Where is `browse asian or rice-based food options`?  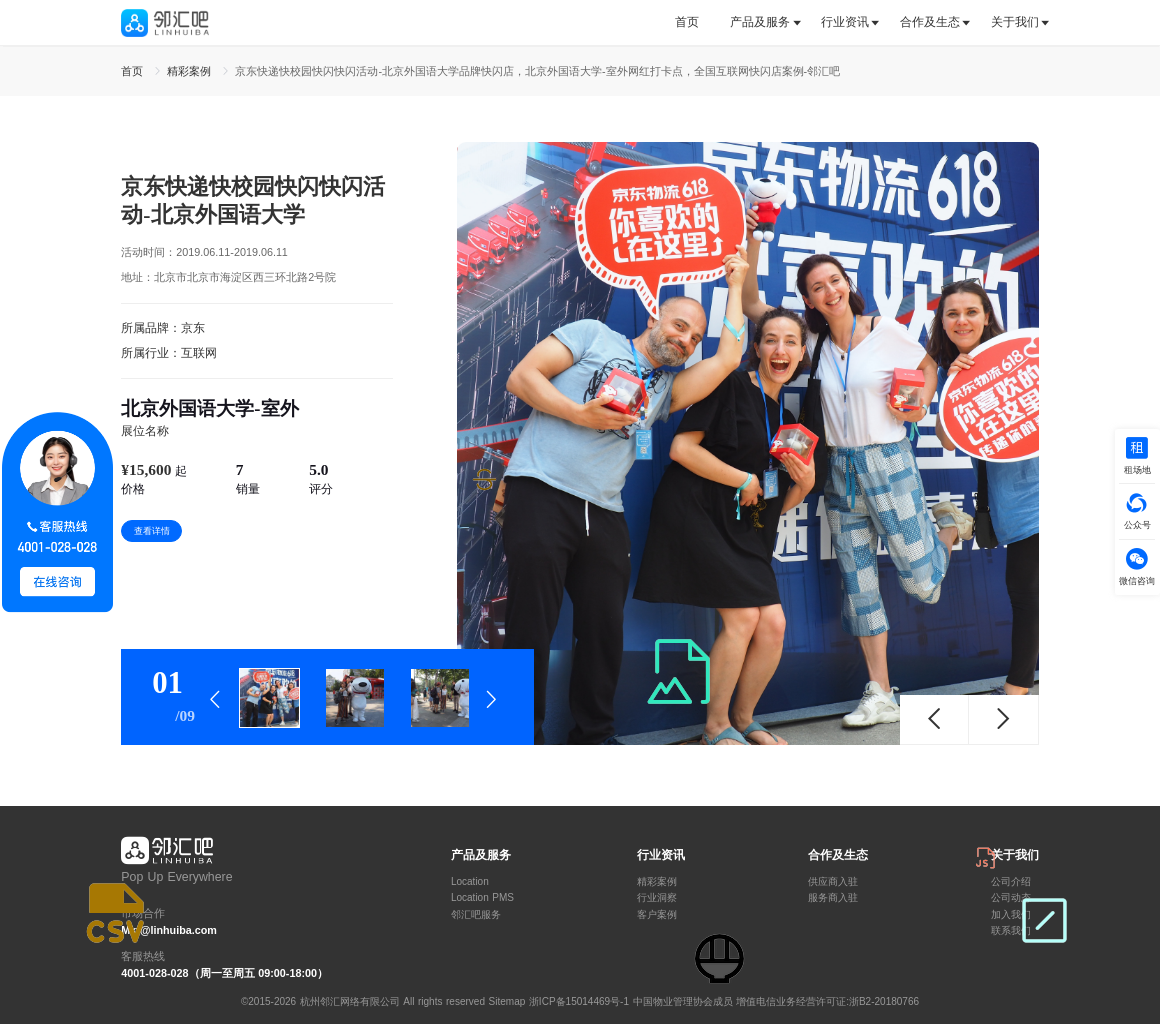 browse asian or rice-based food options is located at coordinates (719, 958).